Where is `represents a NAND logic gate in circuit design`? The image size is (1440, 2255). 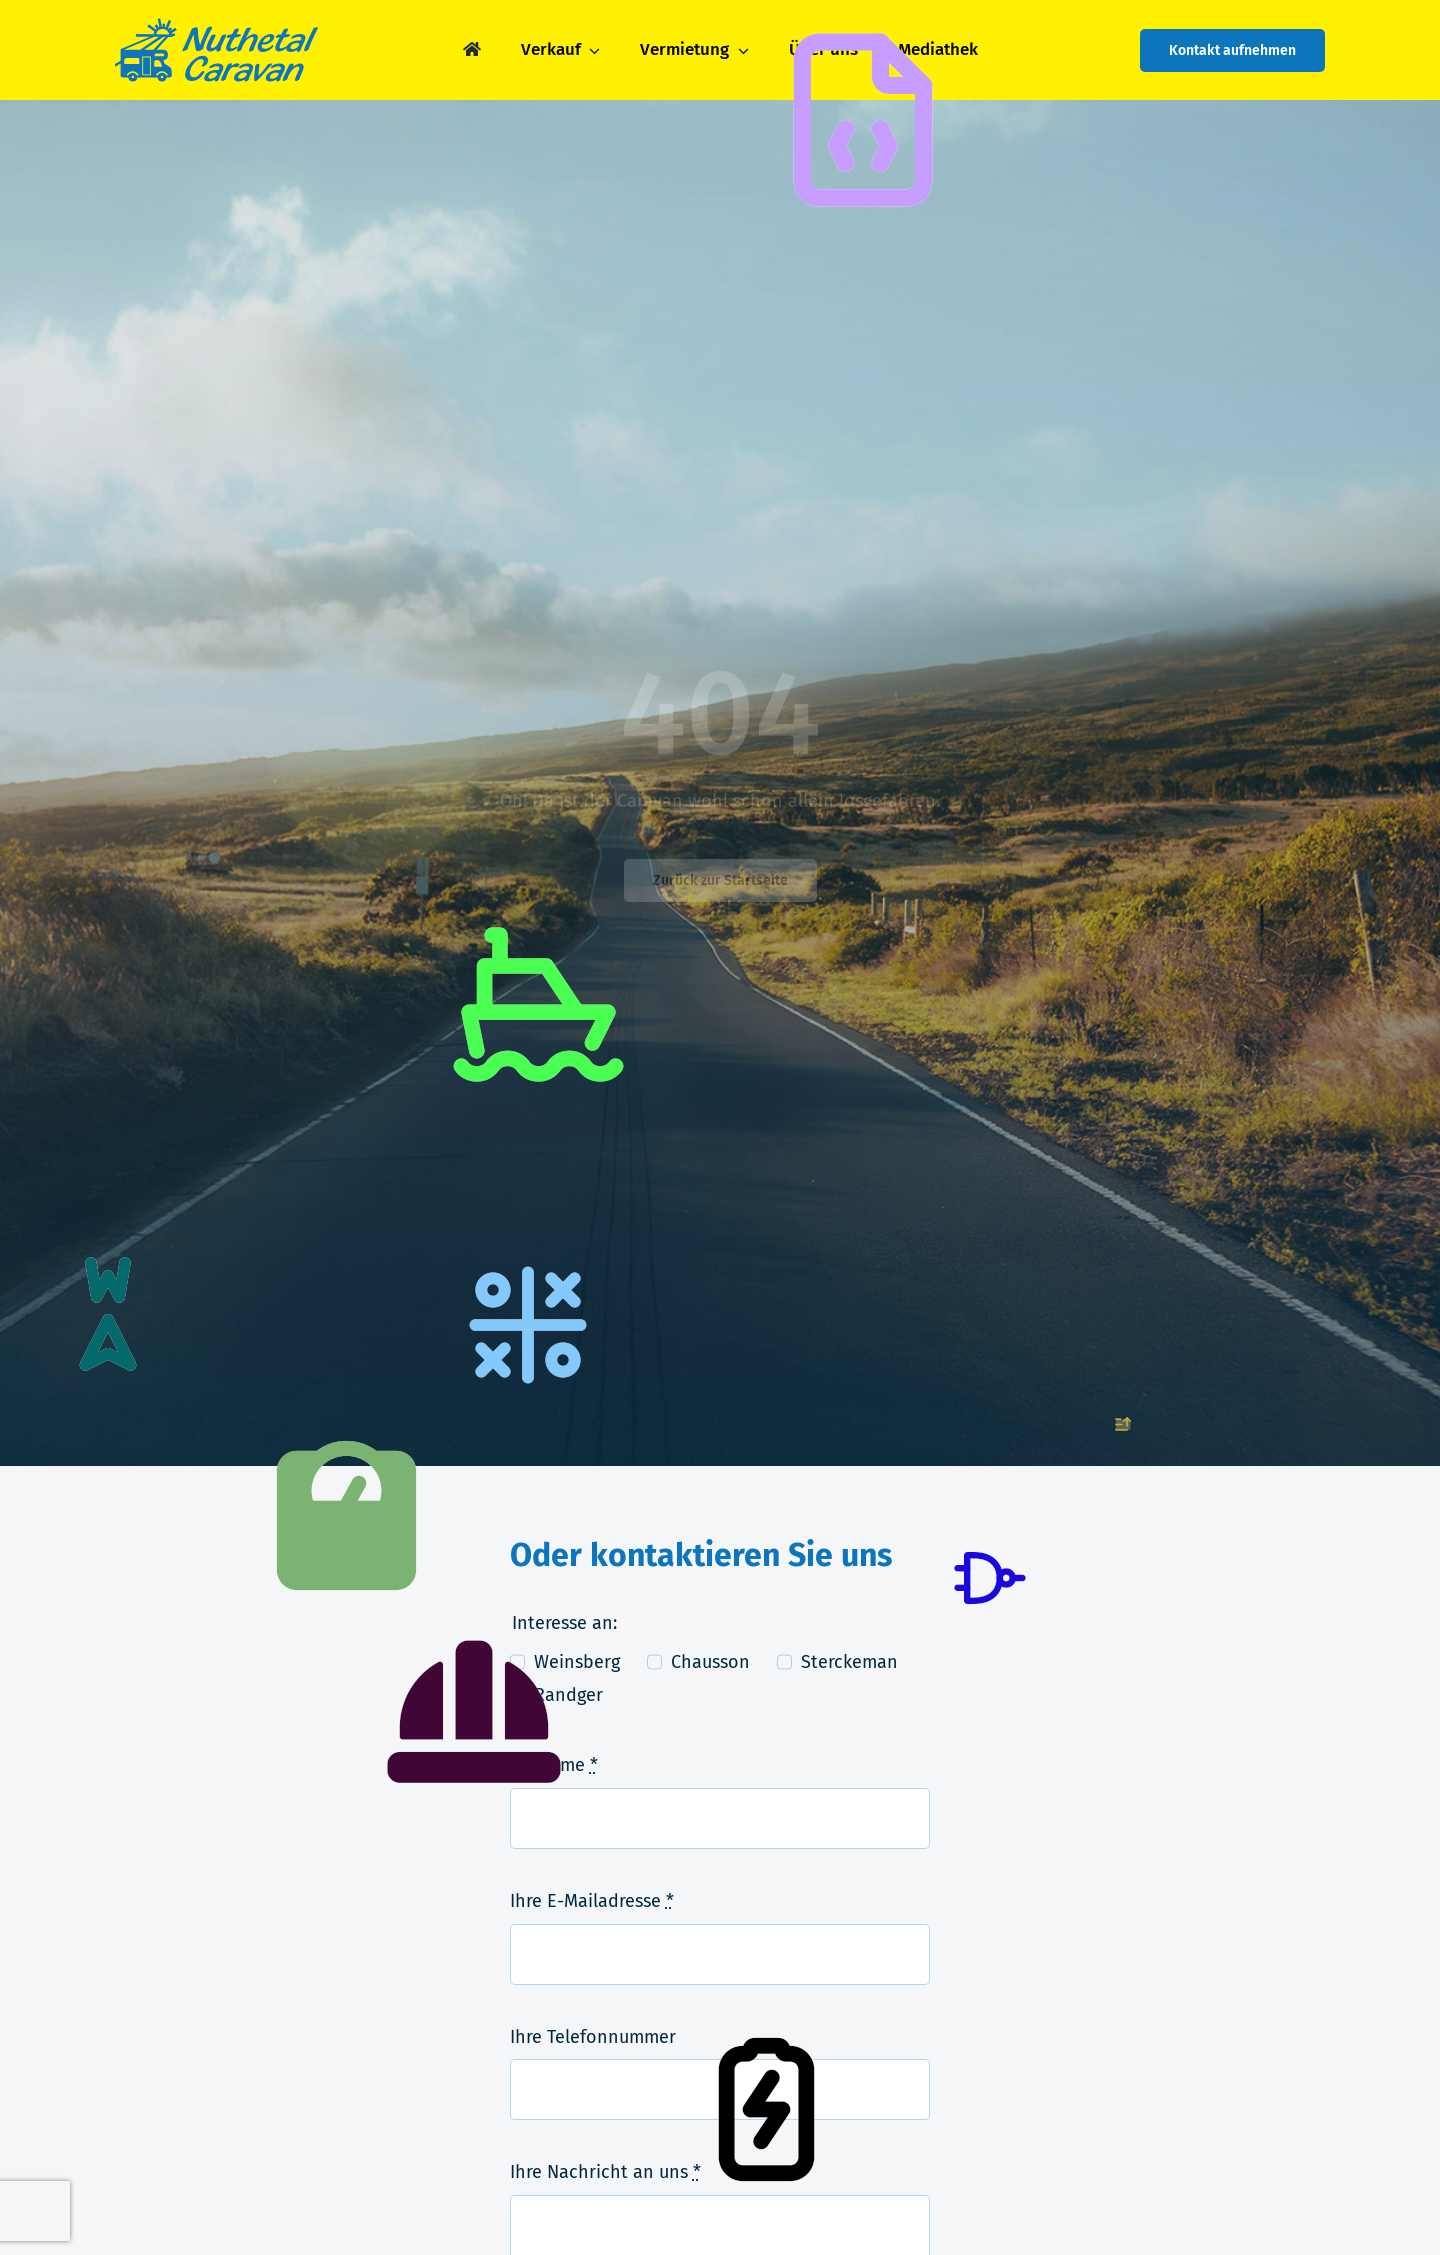
represents a NAND logic gate in circuit design is located at coordinates (990, 1578).